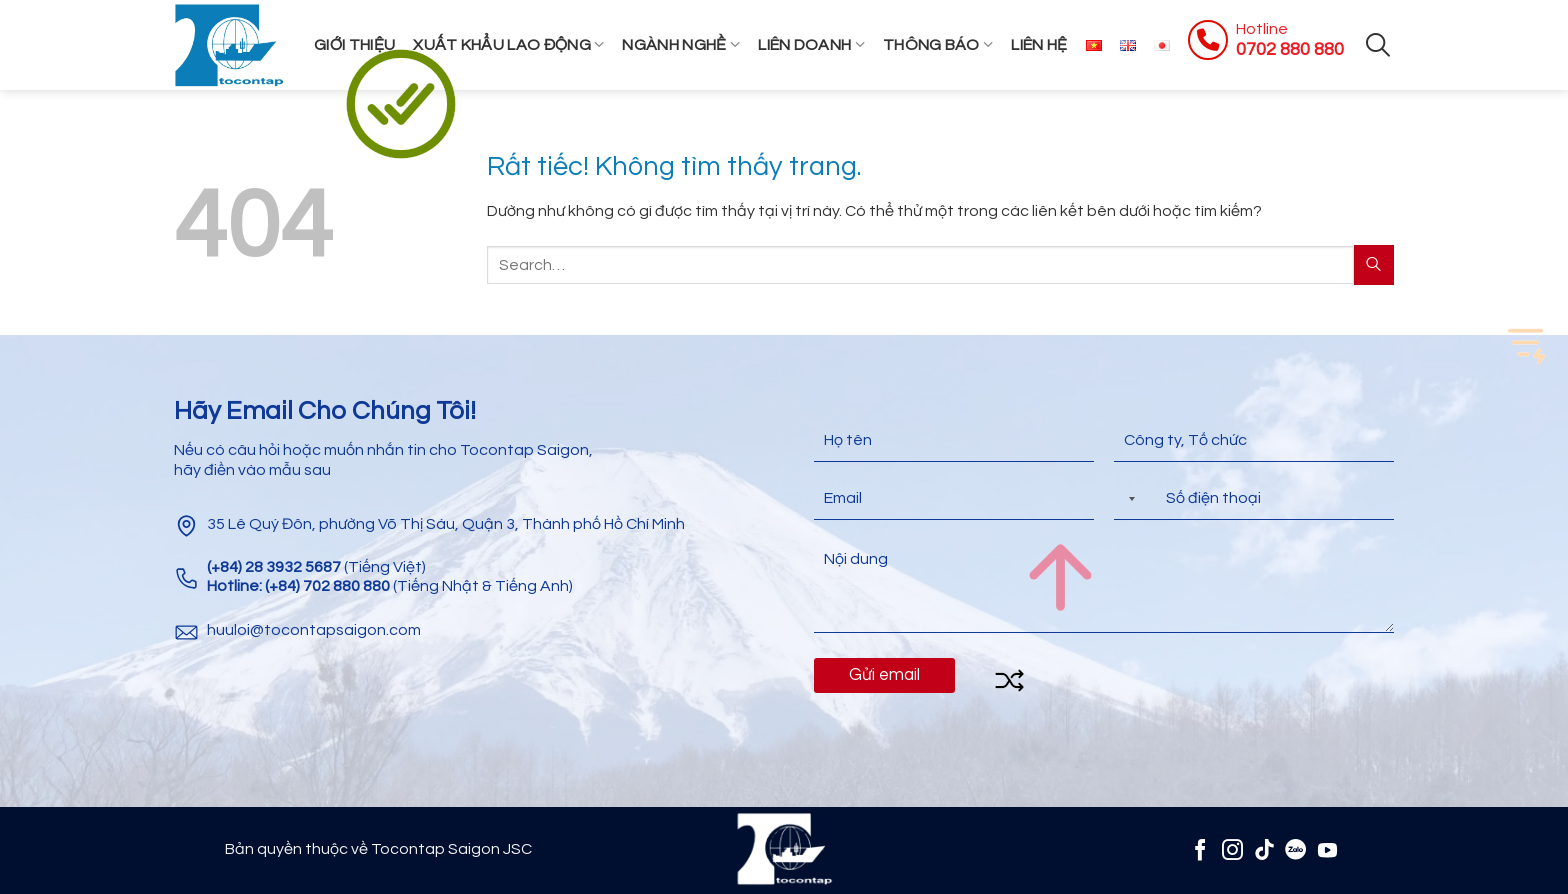  What do you see at coordinates (401, 104) in the screenshot?
I see `task or item marked as complete` at bounding box center [401, 104].